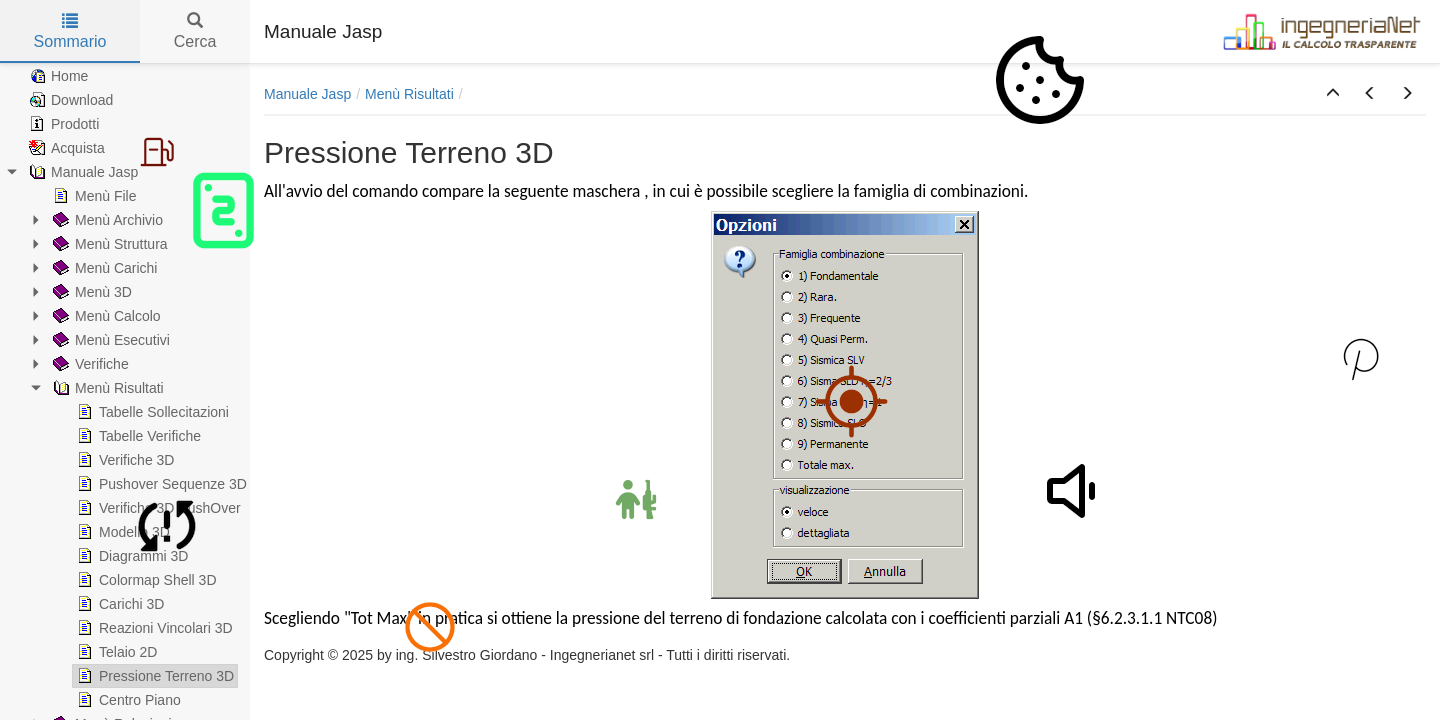 The width and height of the screenshot is (1440, 720). I want to click on indicates blocked or prohibited content, so click(430, 627).